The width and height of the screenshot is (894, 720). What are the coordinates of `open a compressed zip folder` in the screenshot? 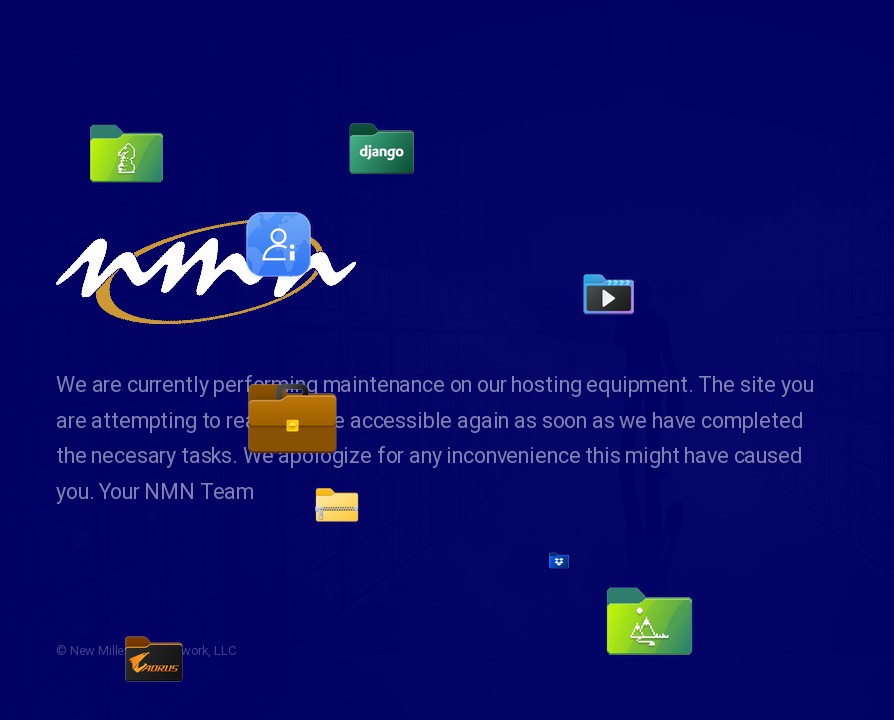 It's located at (337, 506).